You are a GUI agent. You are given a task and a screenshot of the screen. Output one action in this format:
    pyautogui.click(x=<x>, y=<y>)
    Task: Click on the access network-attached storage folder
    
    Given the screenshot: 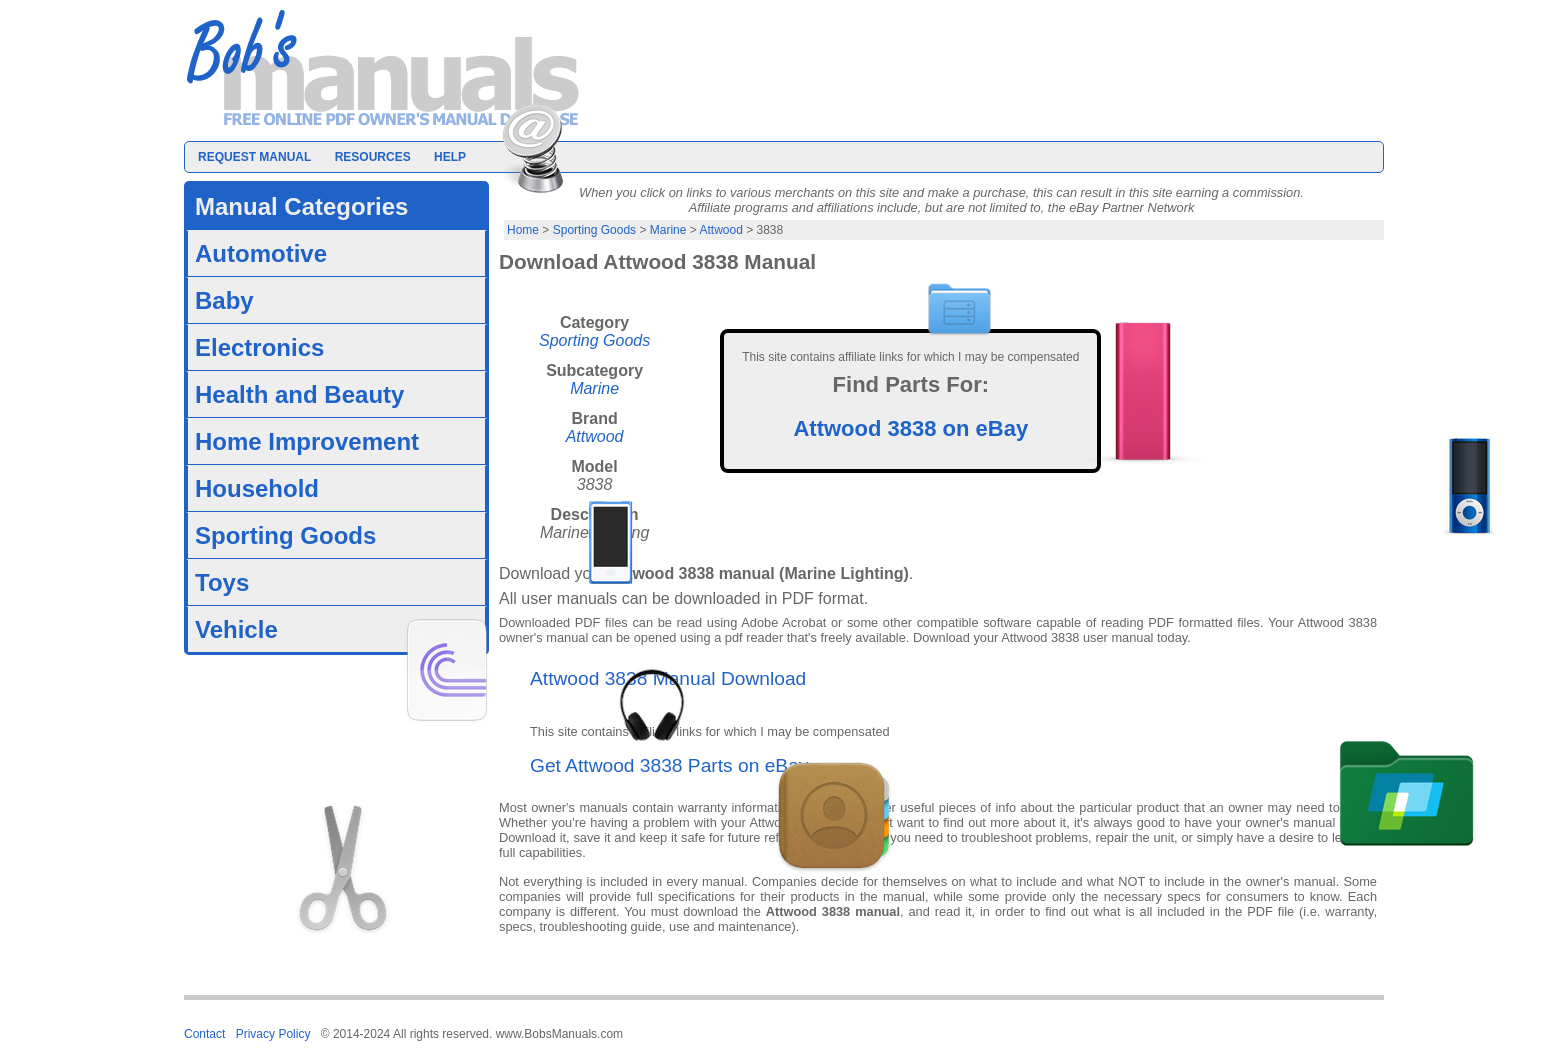 What is the action you would take?
    pyautogui.click(x=959, y=308)
    